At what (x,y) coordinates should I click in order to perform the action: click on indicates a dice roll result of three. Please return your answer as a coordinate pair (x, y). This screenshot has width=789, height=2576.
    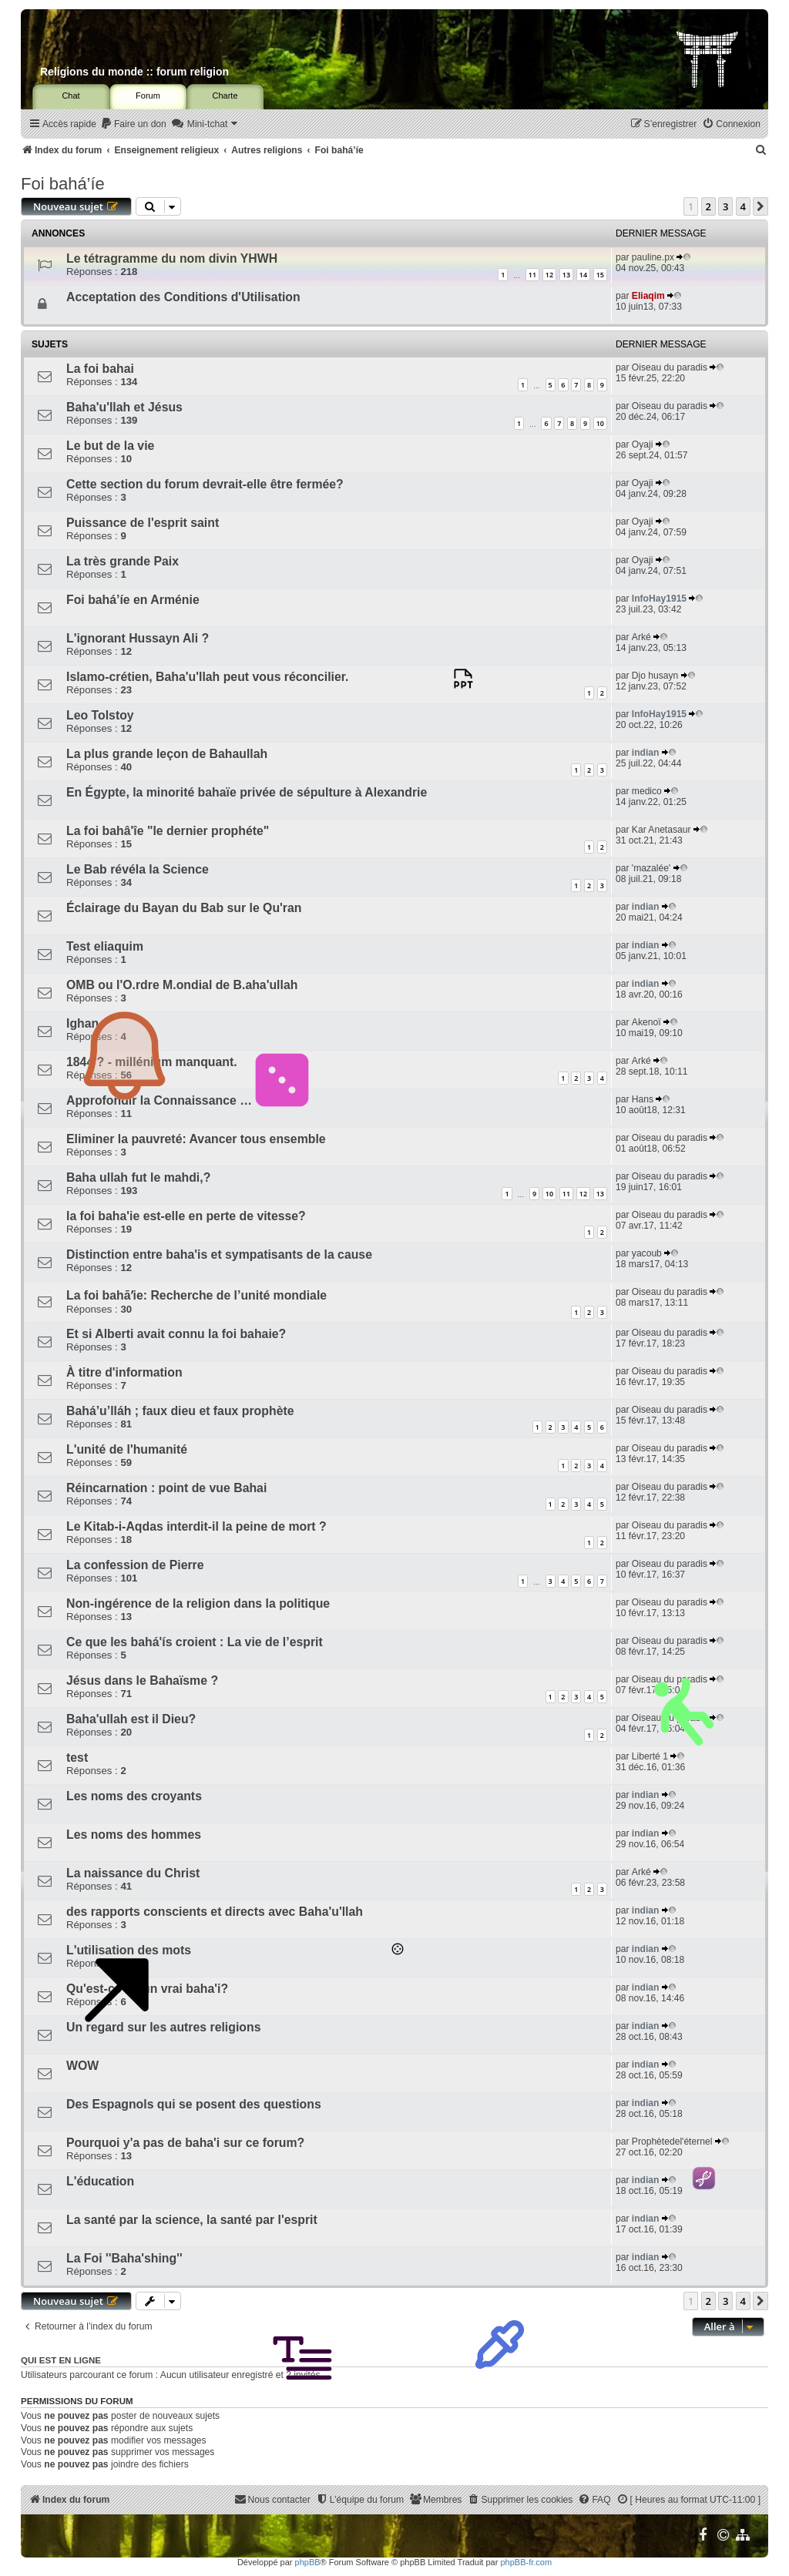
    Looking at the image, I should click on (282, 1080).